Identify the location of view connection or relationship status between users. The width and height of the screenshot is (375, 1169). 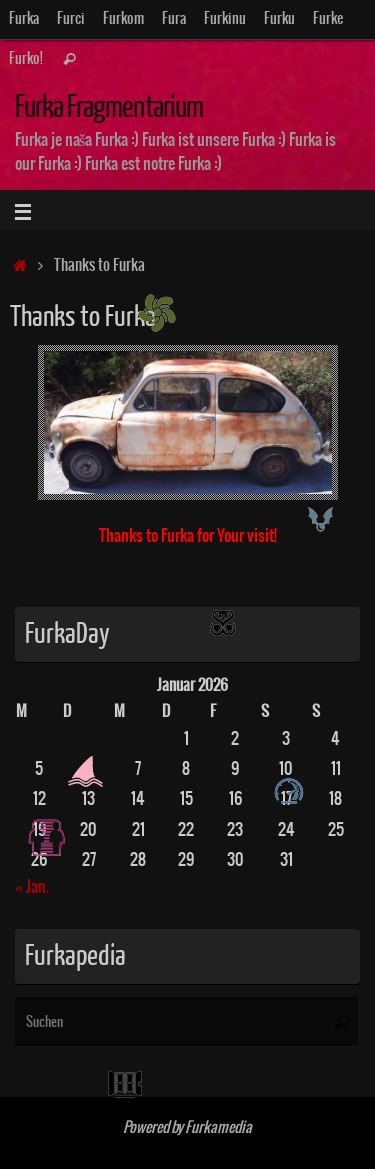
(46, 837).